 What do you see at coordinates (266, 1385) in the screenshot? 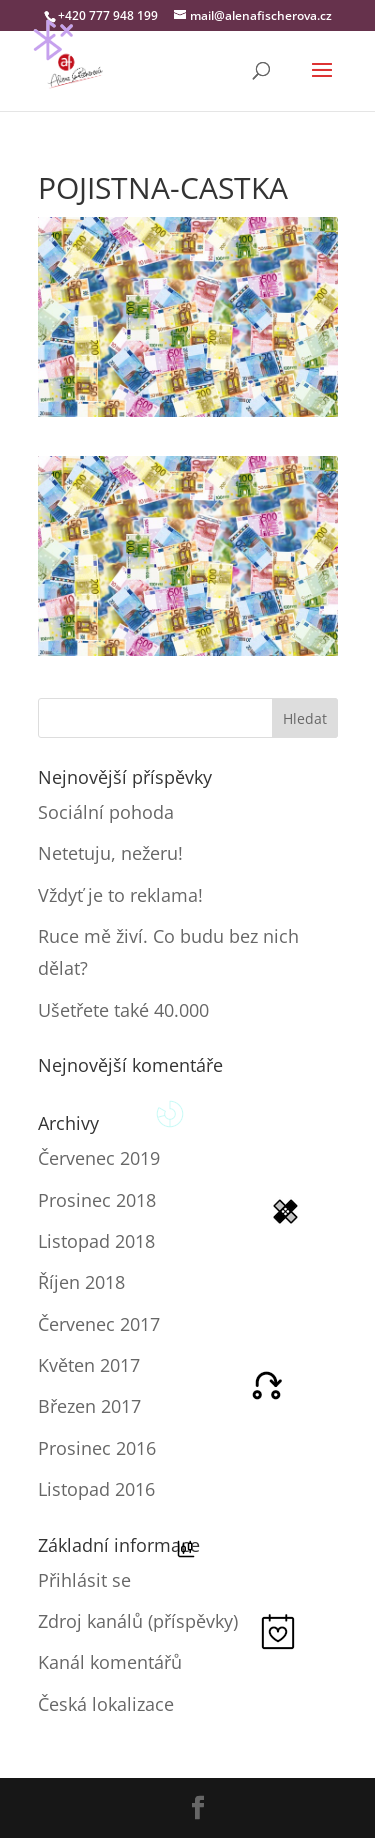
I see `change or update status between states` at bounding box center [266, 1385].